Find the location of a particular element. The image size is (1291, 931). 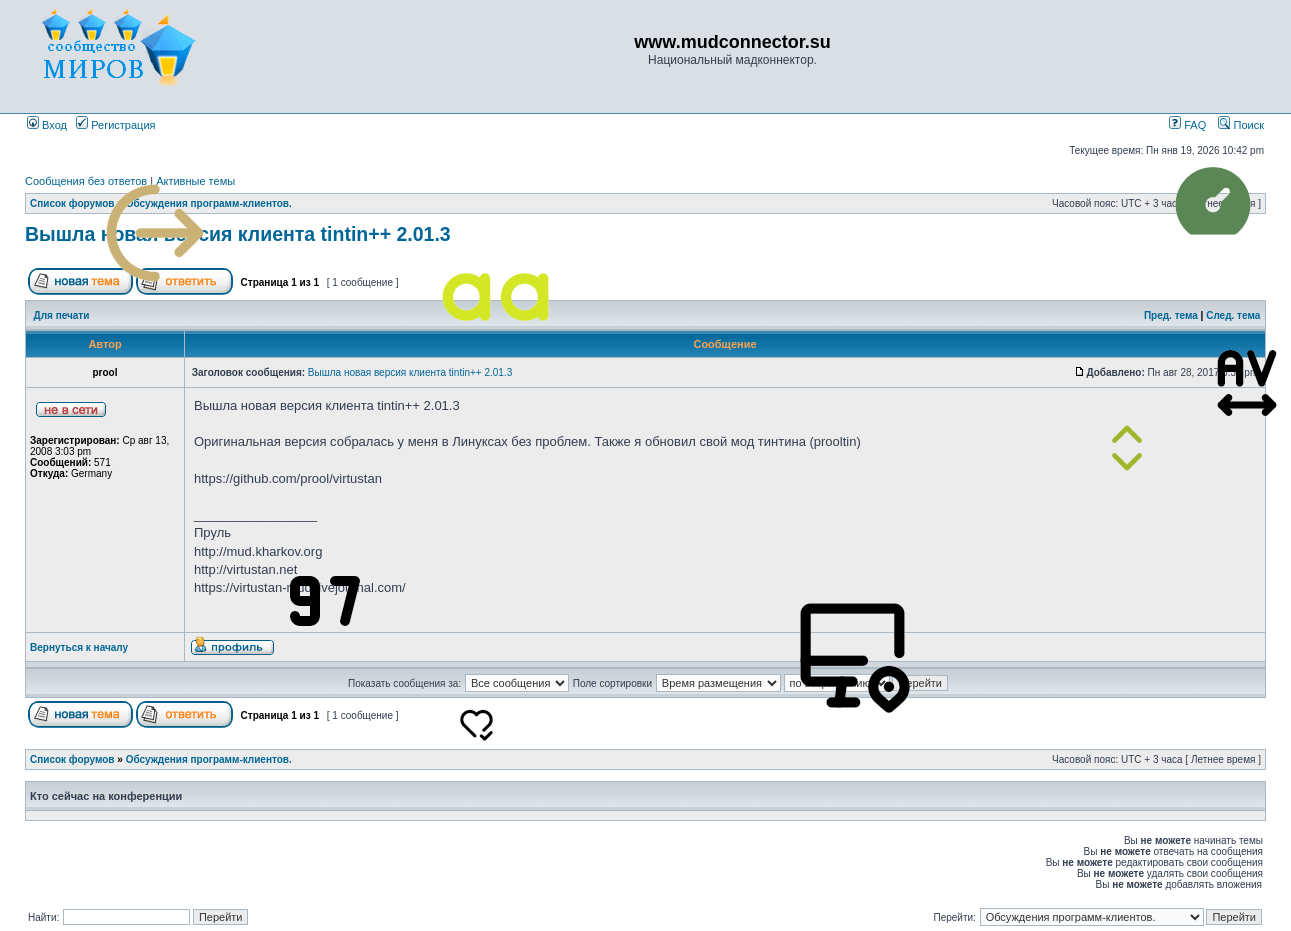

expand or collapse a dropdown menu is located at coordinates (1127, 448).